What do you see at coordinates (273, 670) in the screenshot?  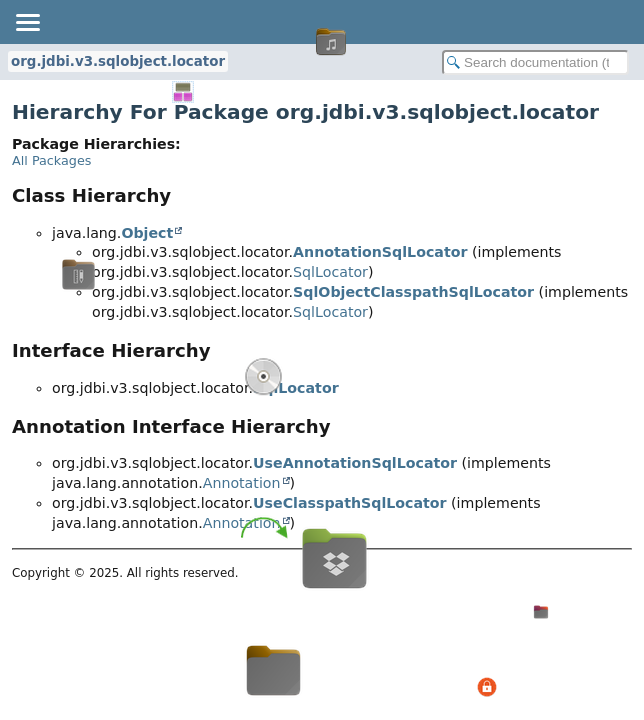 I see `open folder to view contents` at bounding box center [273, 670].